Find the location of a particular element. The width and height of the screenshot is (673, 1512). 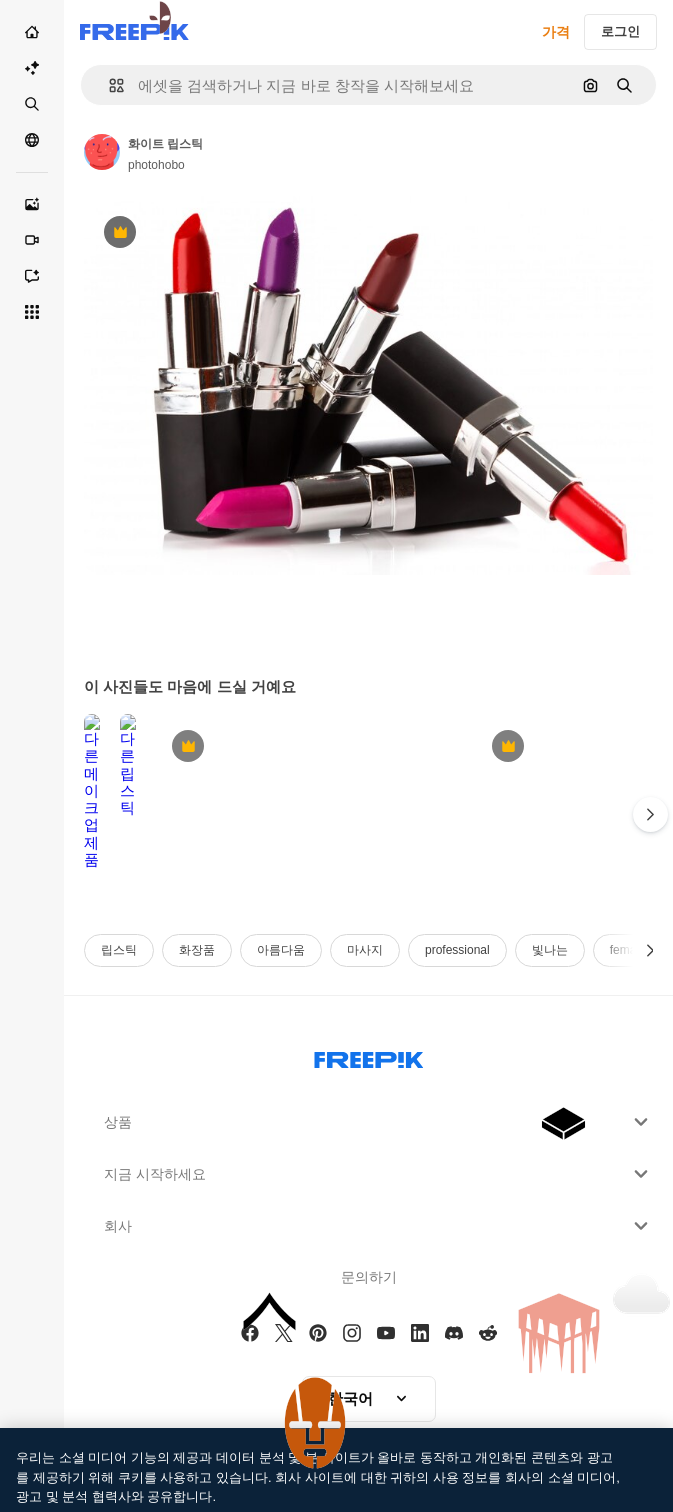

equip armor or mask item is located at coordinates (315, 1423).